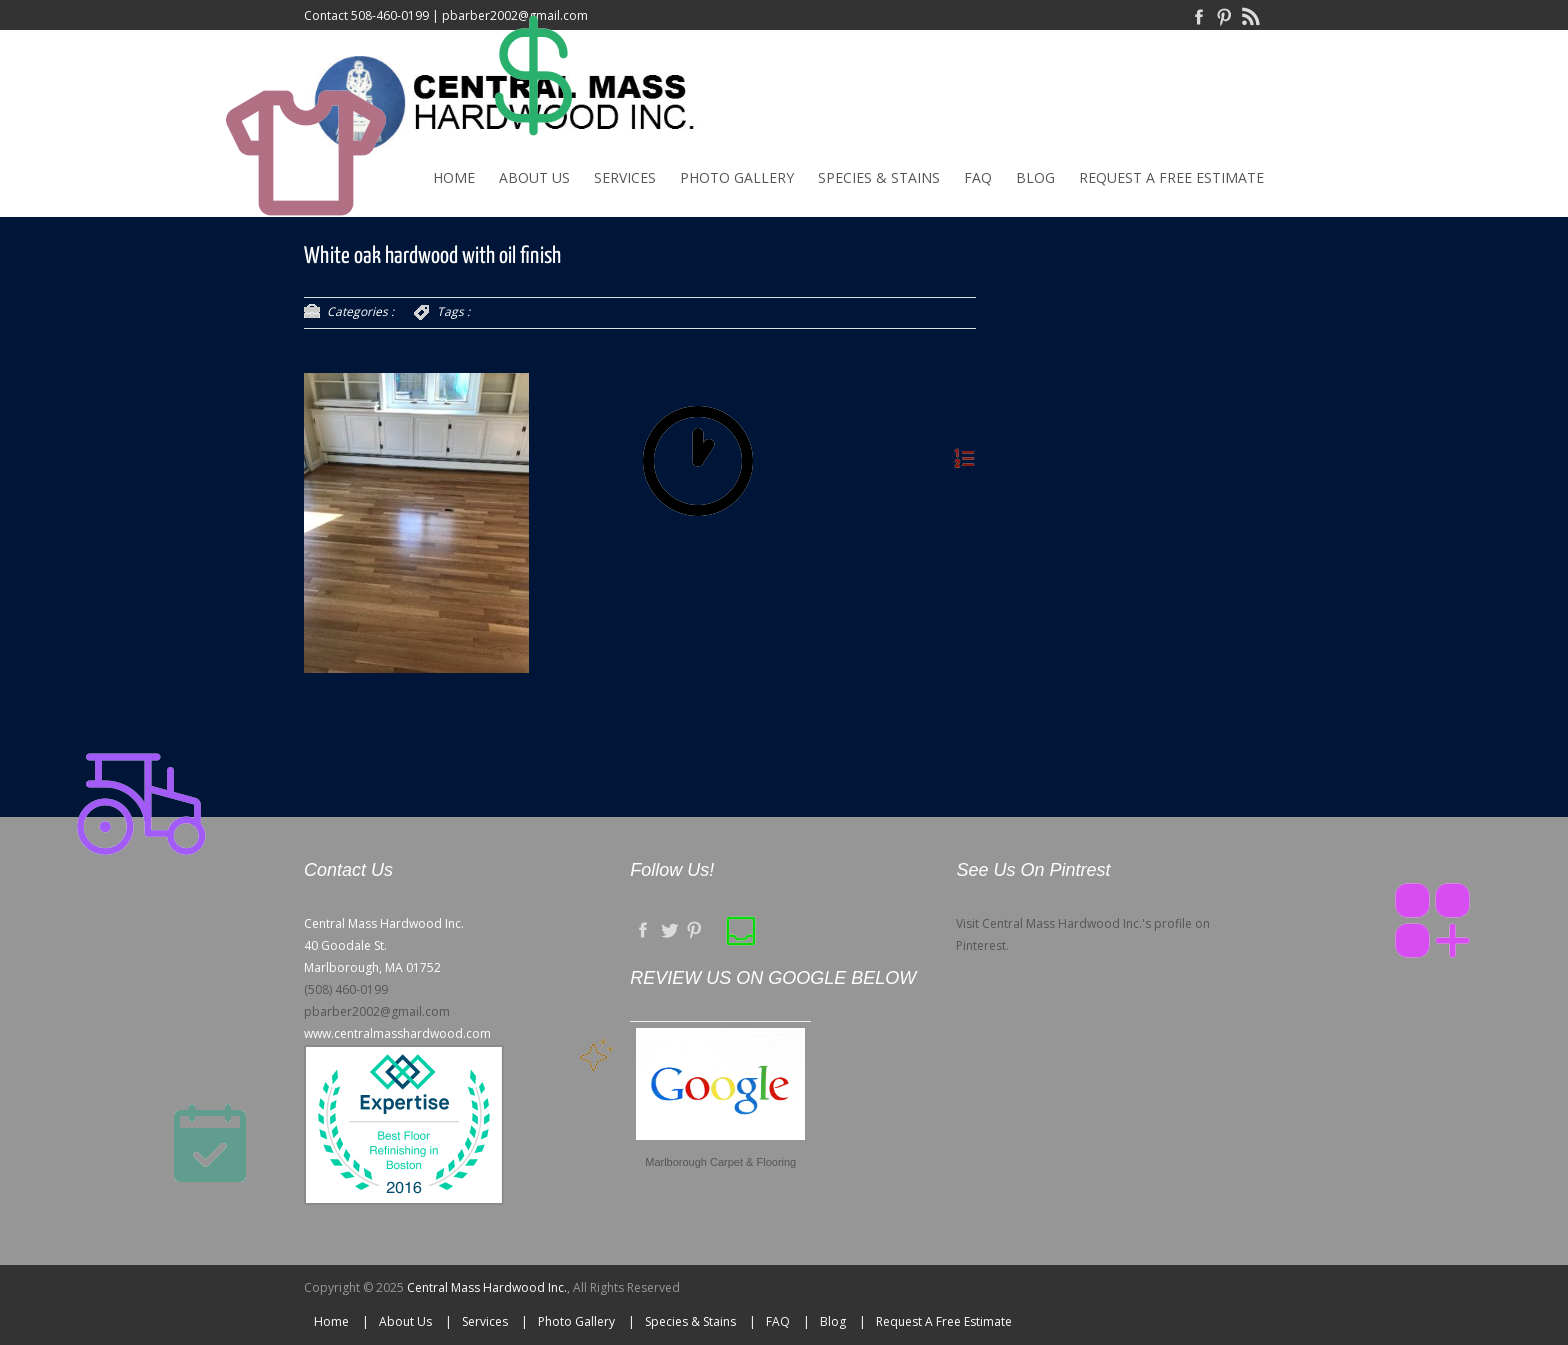  I want to click on indicates the current time is 1 o'clock, so click(698, 461).